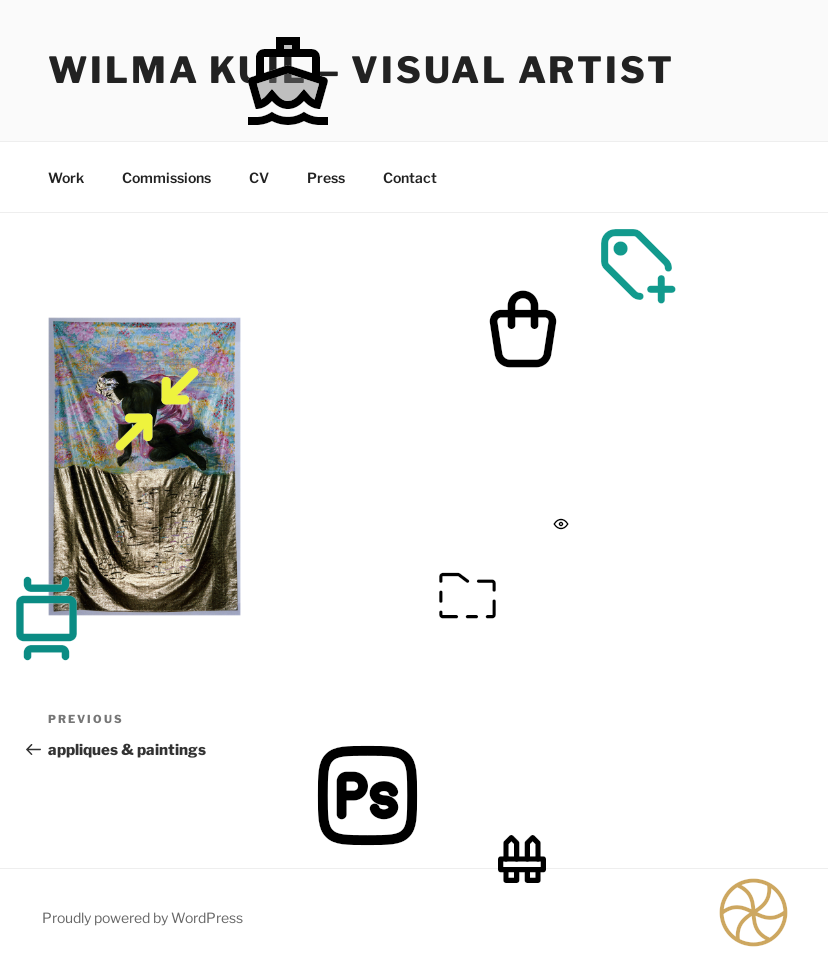 This screenshot has height=964, width=828. I want to click on access property boundary settings, so click(522, 859).